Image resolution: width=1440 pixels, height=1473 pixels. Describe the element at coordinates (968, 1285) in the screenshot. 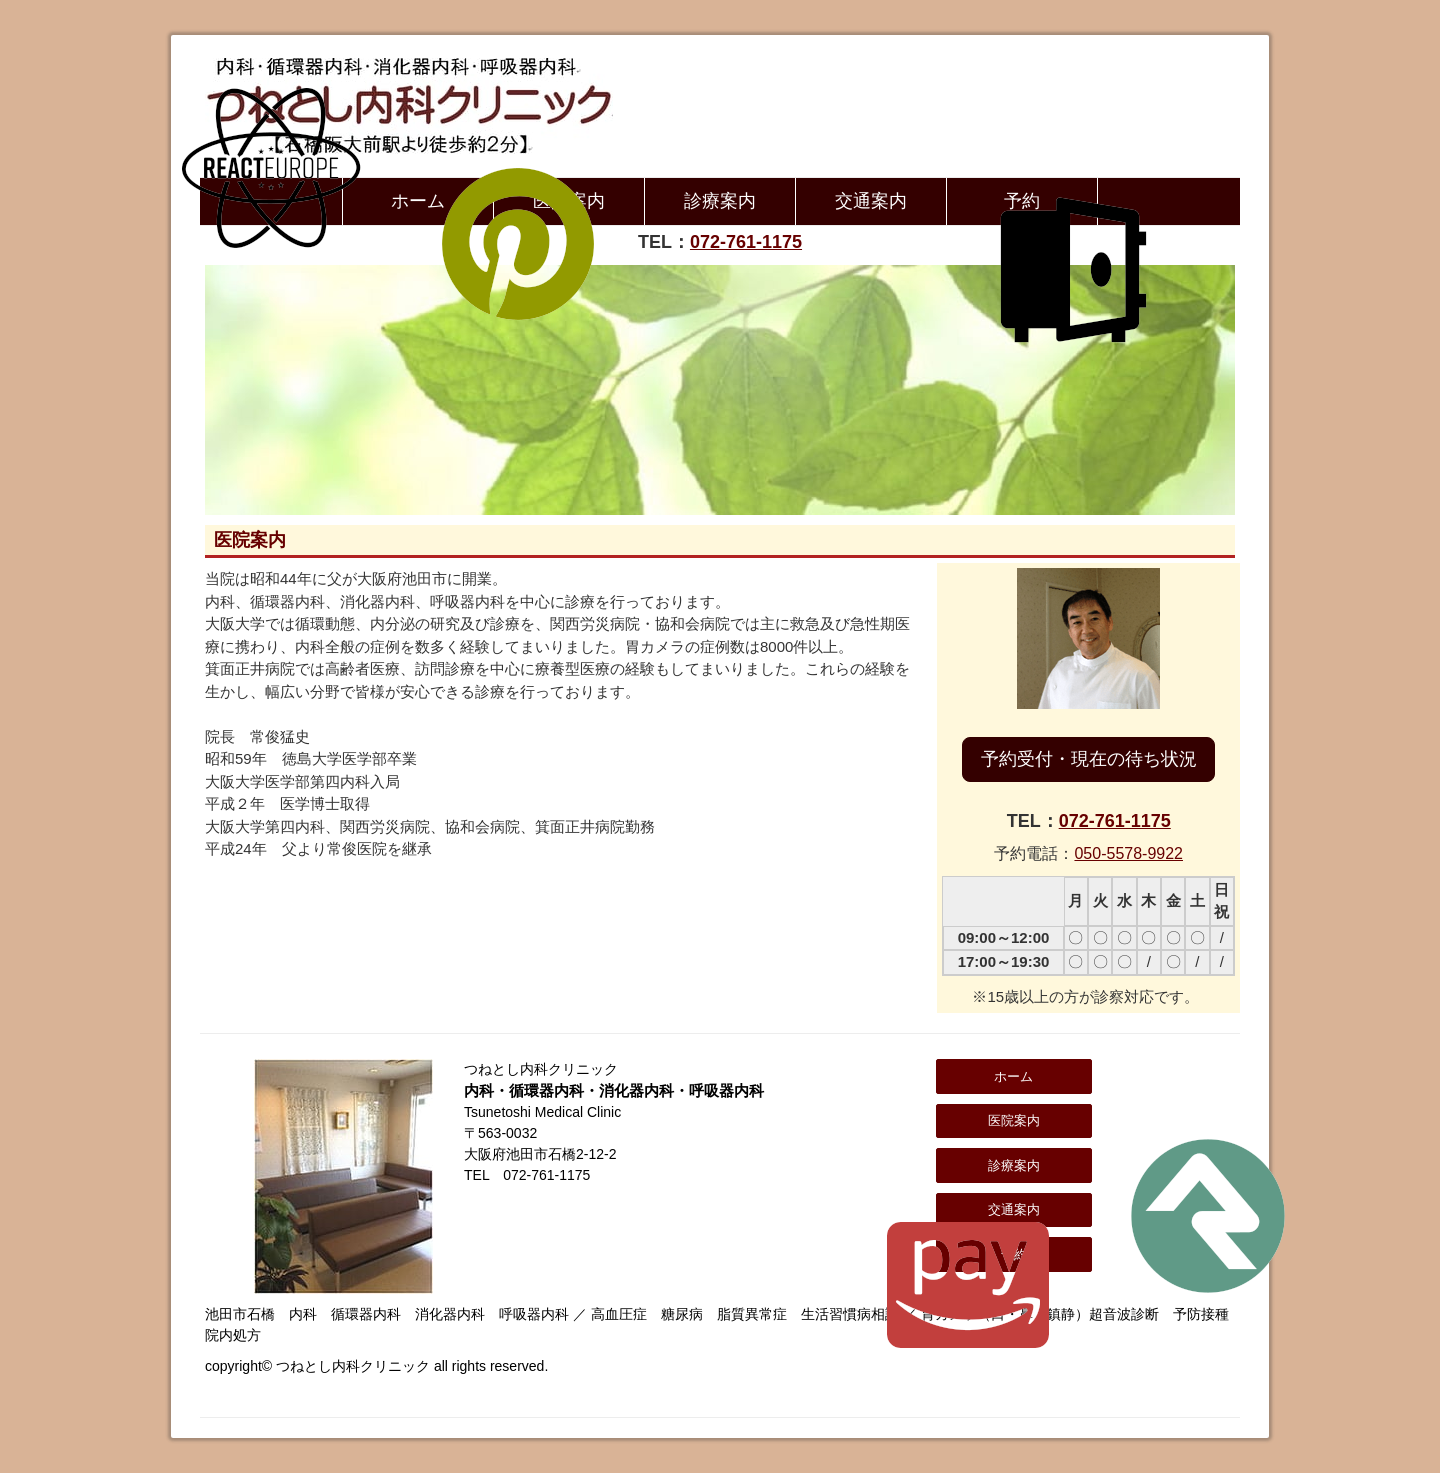

I see `pay with amazon pay at checkout` at that location.